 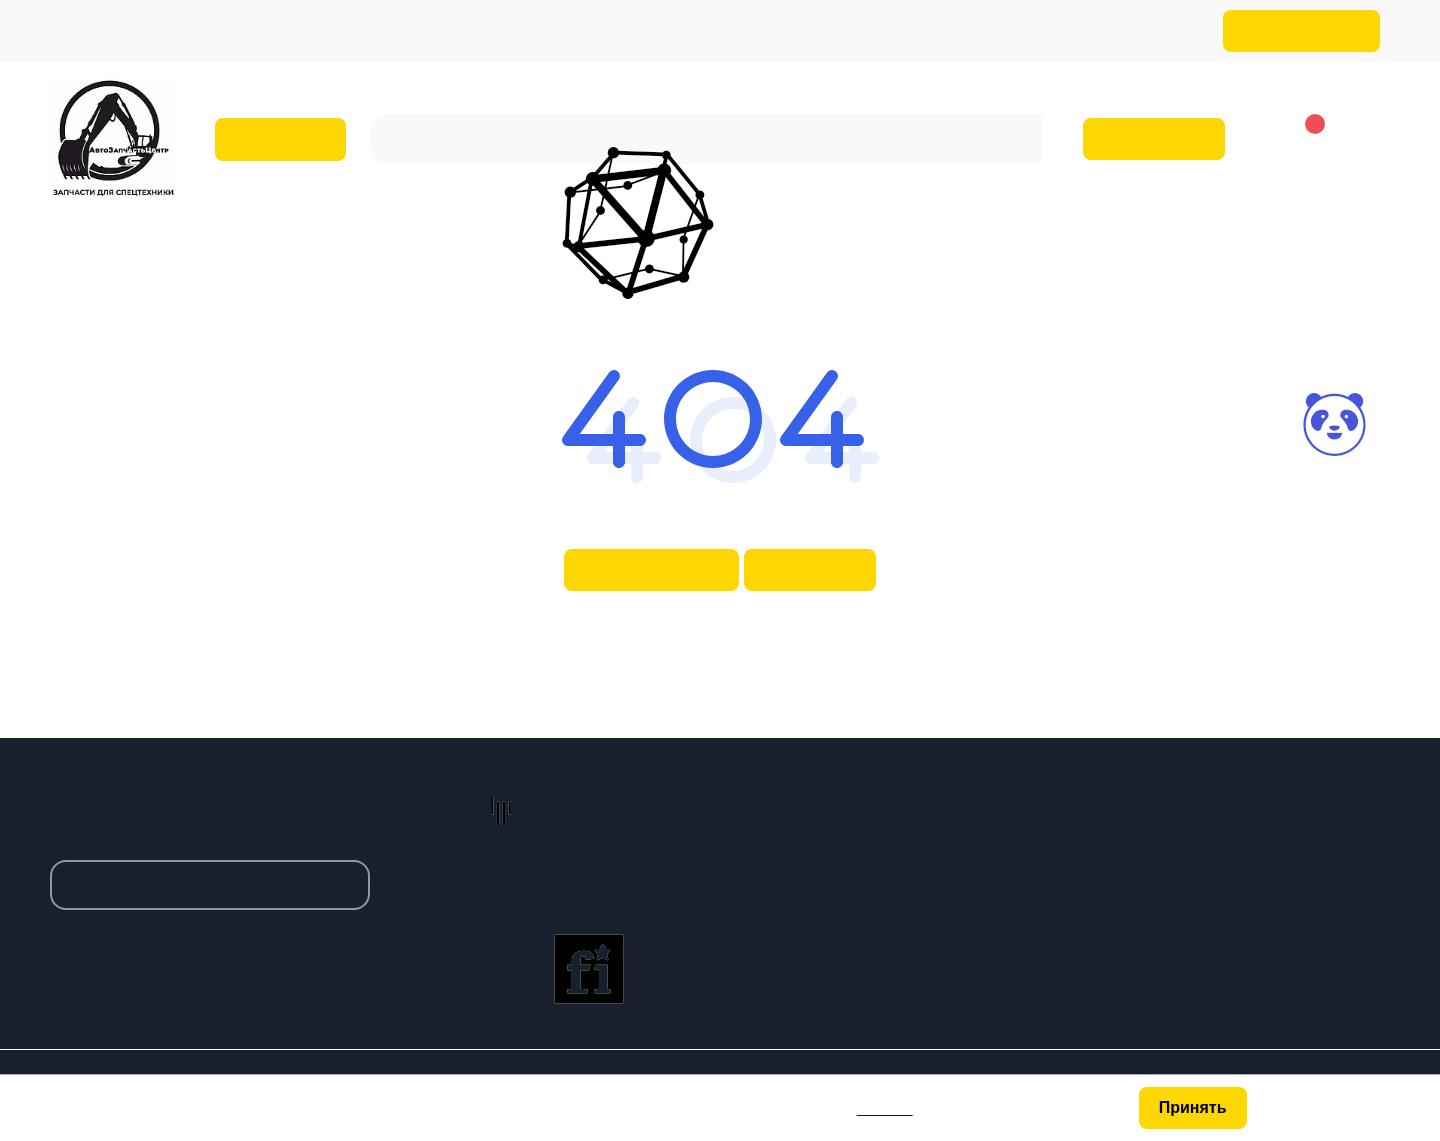 What do you see at coordinates (1334, 424) in the screenshot?
I see `open the foodpanda app` at bounding box center [1334, 424].